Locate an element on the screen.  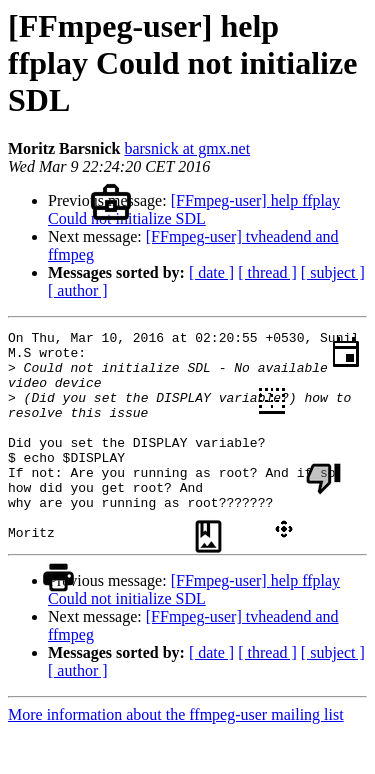
apply border to bottom edge of cell or table is located at coordinates (272, 401).